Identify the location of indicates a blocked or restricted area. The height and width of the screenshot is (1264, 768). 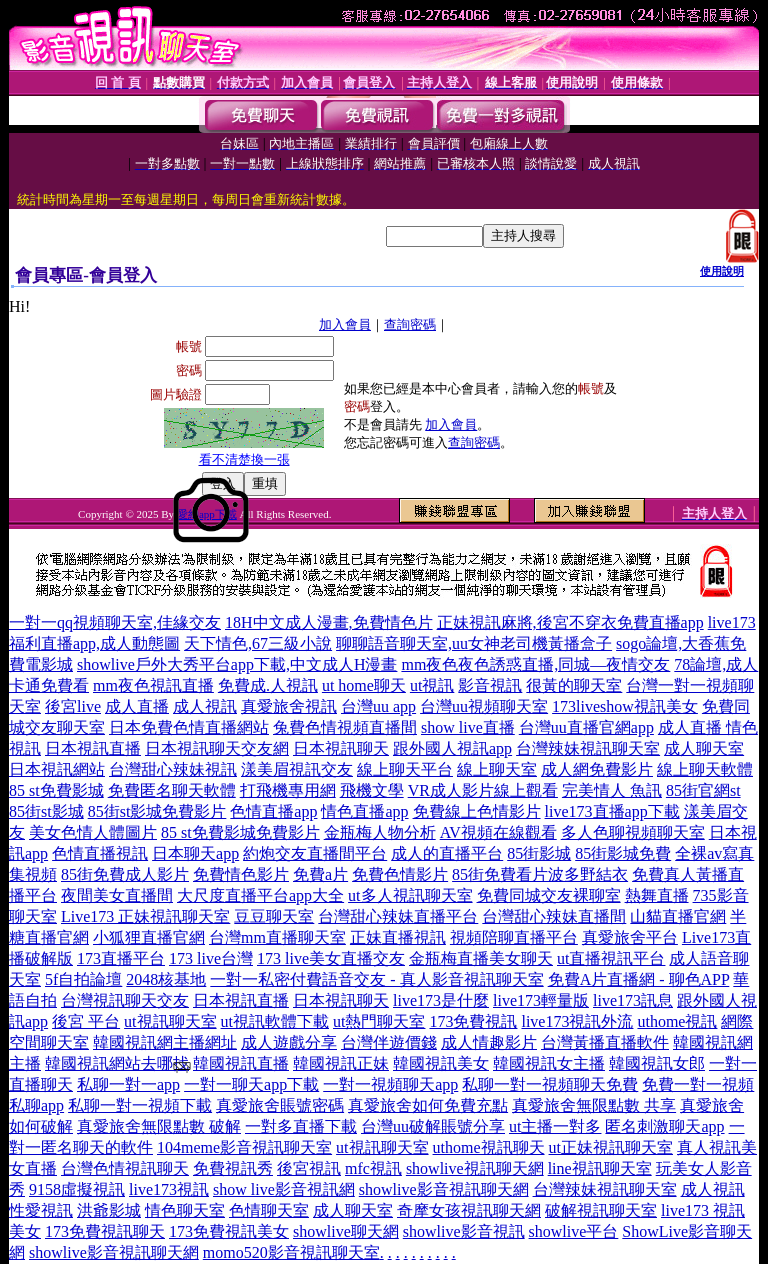
(182, 1067).